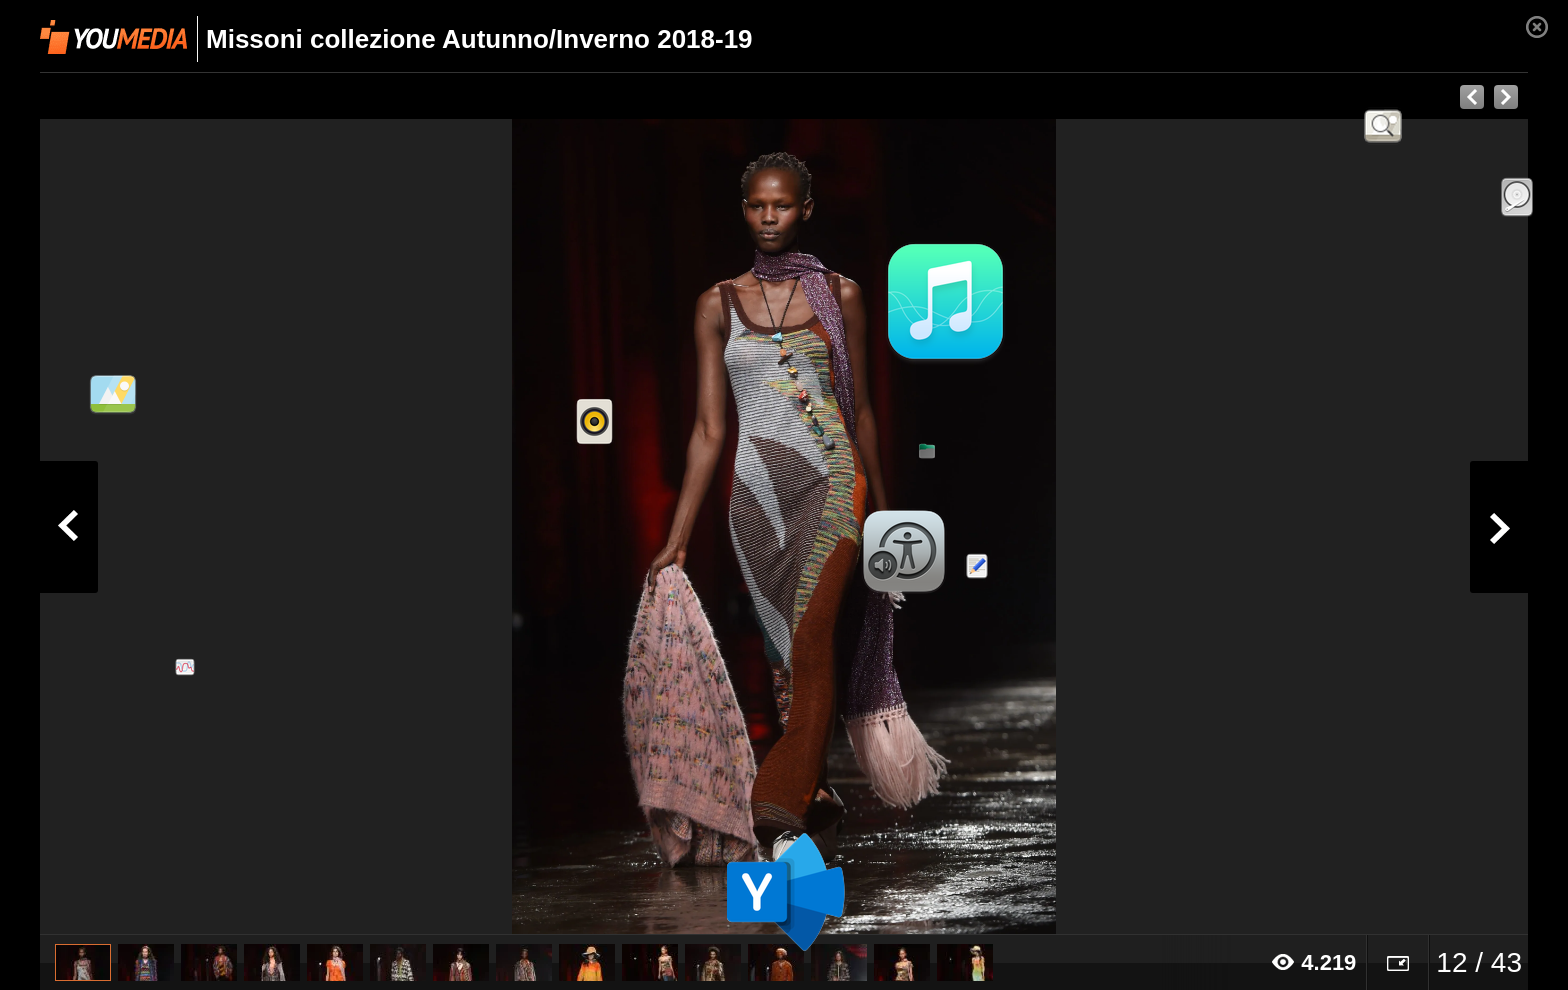  What do you see at coordinates (927, 451) in the screenshot?
I see `open folder containing files` at bounding box center [927, 451].